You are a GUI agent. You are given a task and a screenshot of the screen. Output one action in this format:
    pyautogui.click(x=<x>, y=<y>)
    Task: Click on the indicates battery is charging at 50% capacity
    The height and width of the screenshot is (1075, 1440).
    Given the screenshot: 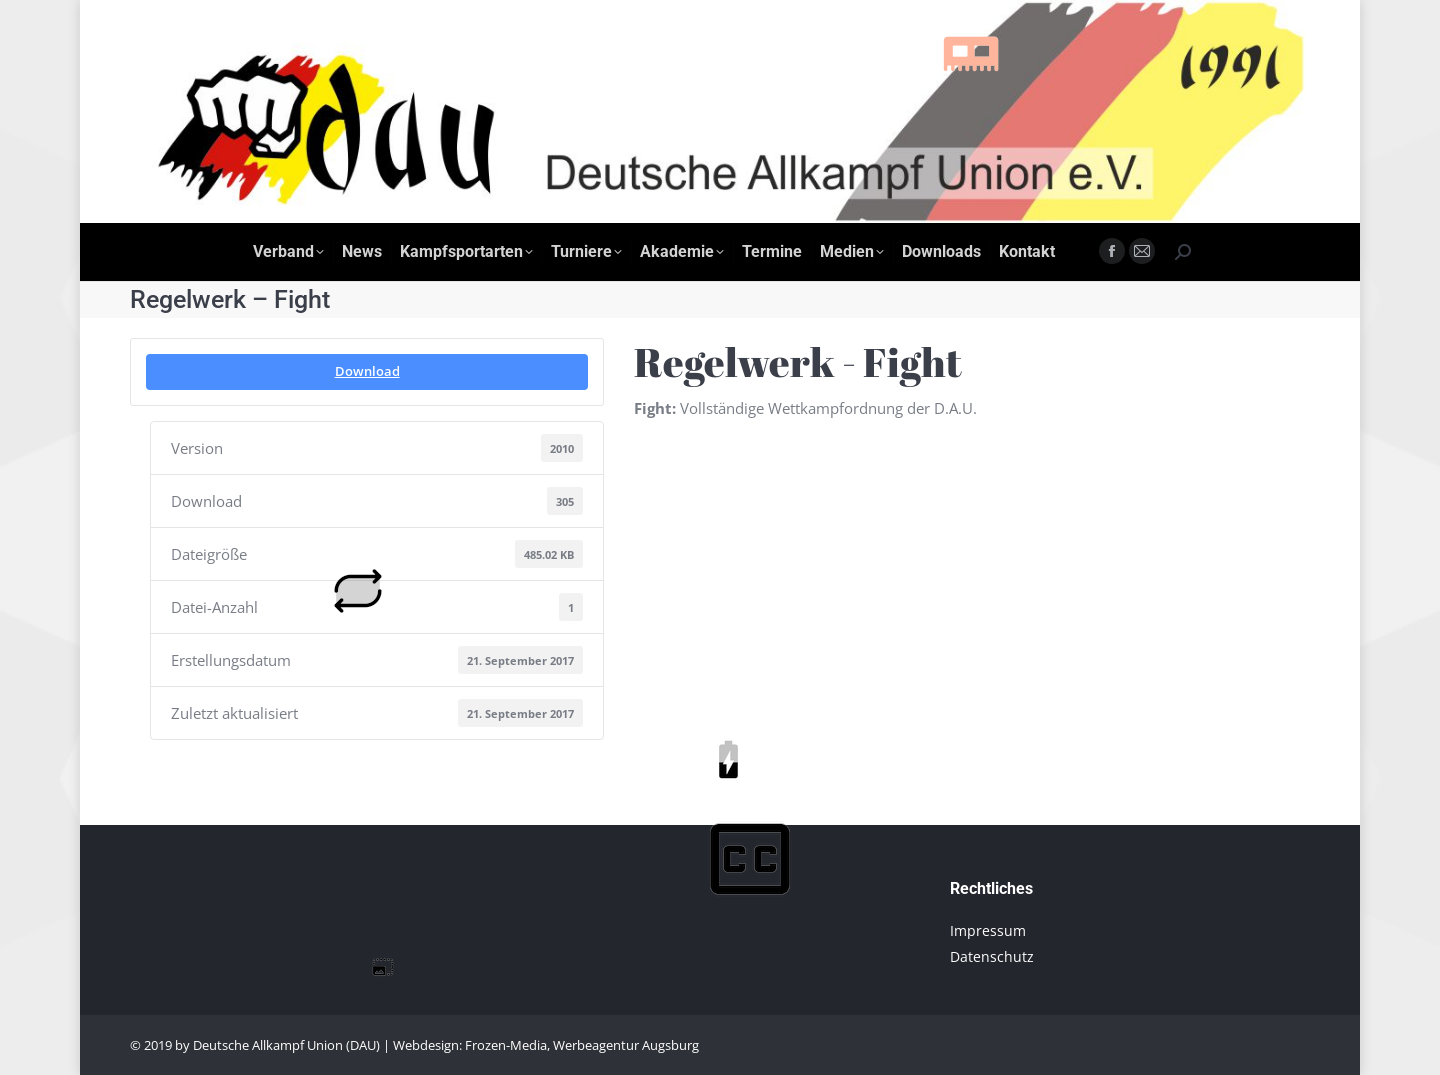 What is the action you would take?
    pyautogui.click(x=728, y=759)
    